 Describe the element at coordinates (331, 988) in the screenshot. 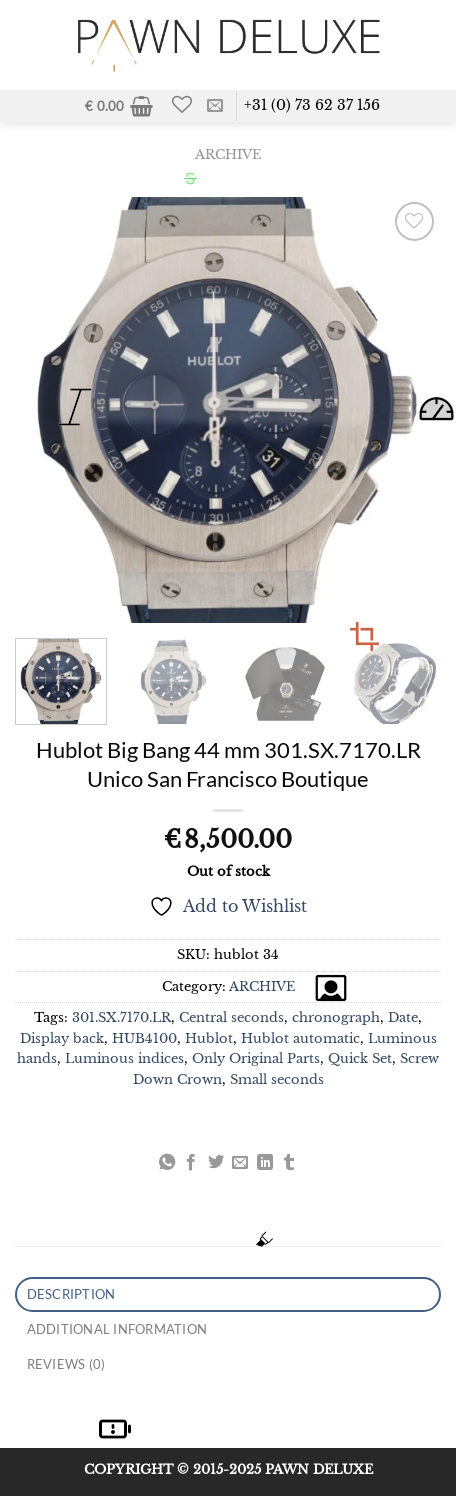

I see `view user profile` at that location.